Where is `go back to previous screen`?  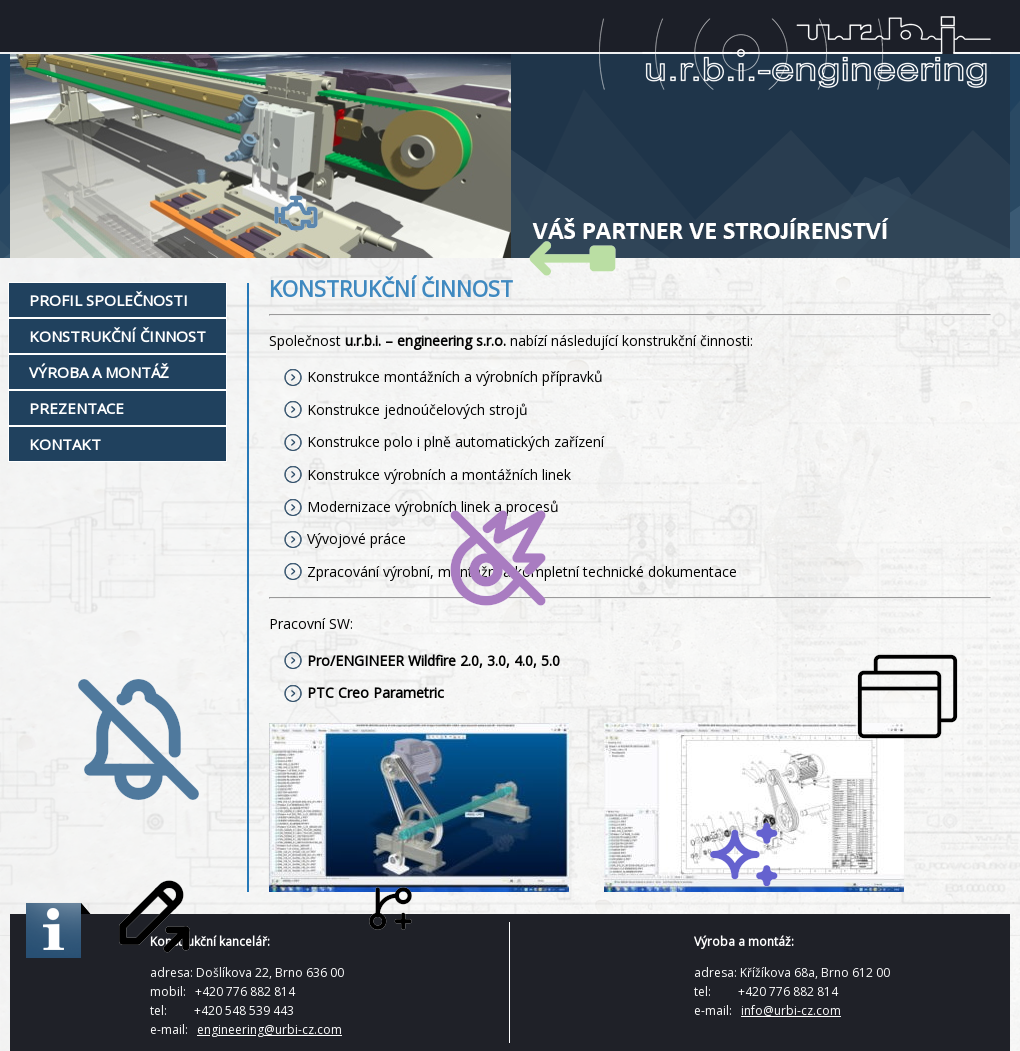 go back to previous screen is located at coordinates (572, 258).